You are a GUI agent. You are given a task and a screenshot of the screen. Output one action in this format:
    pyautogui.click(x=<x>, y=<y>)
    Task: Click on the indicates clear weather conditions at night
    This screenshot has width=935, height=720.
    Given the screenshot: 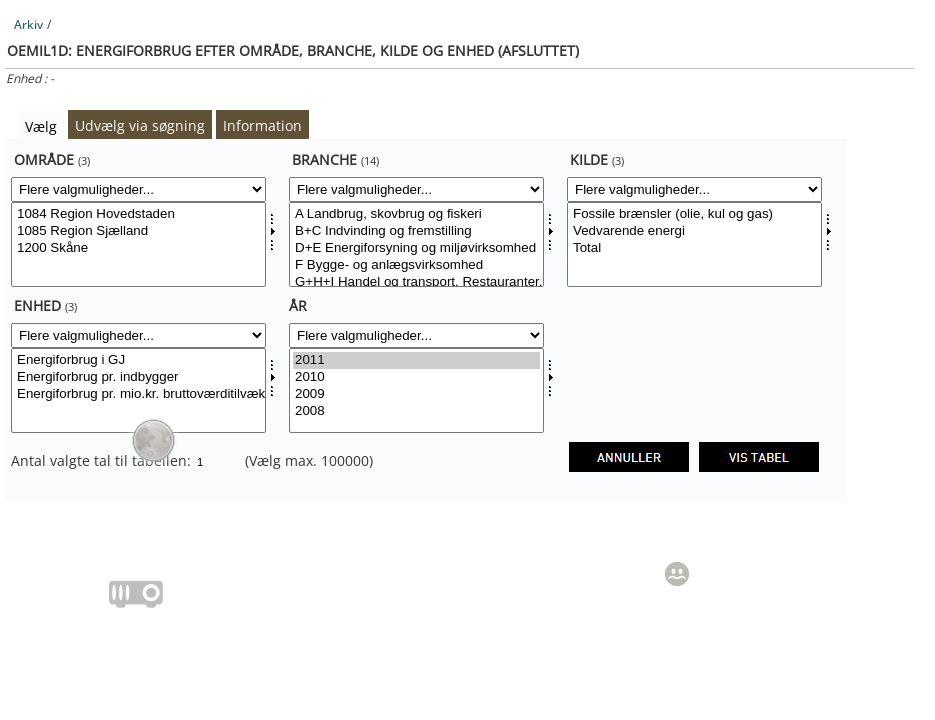 What is the action you would take?
    pyautogui.click(x=153, y=440)
    